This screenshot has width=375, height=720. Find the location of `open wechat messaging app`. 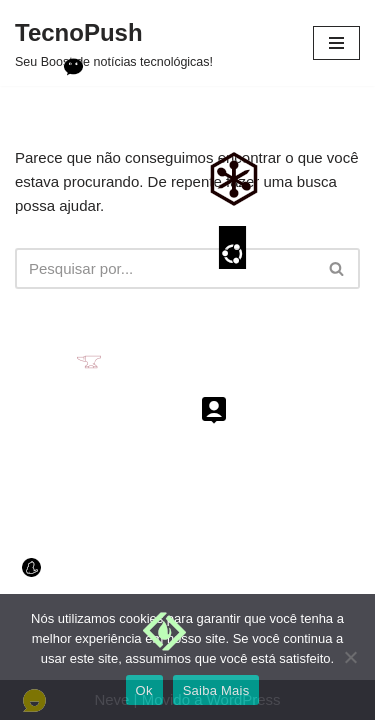

open wechat messaging app is located at coordinates (73, 66).